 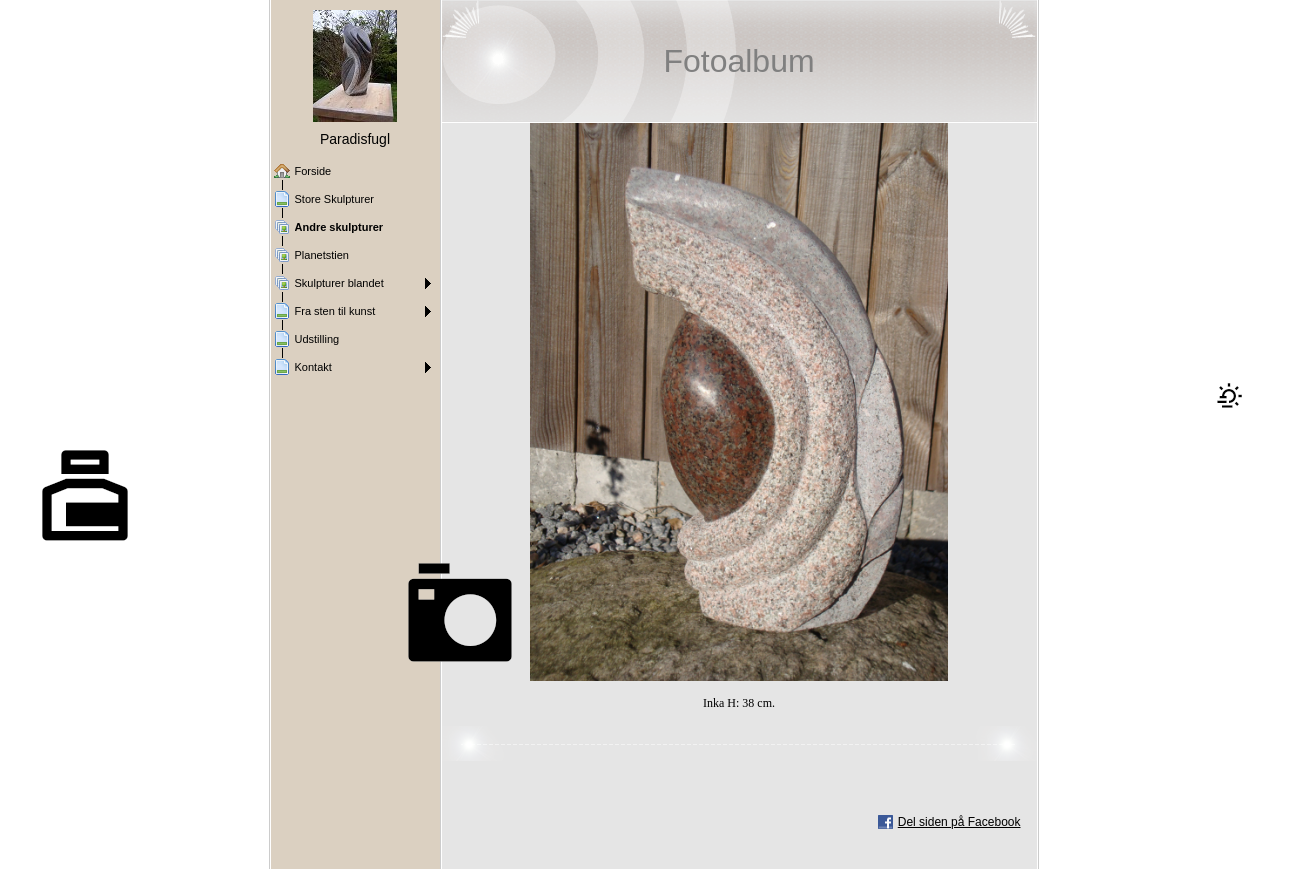 What do you see at coordinates (85, 493) in the screenshot?
I see `access drawing or inking tools` at bounding box center [85, 493].